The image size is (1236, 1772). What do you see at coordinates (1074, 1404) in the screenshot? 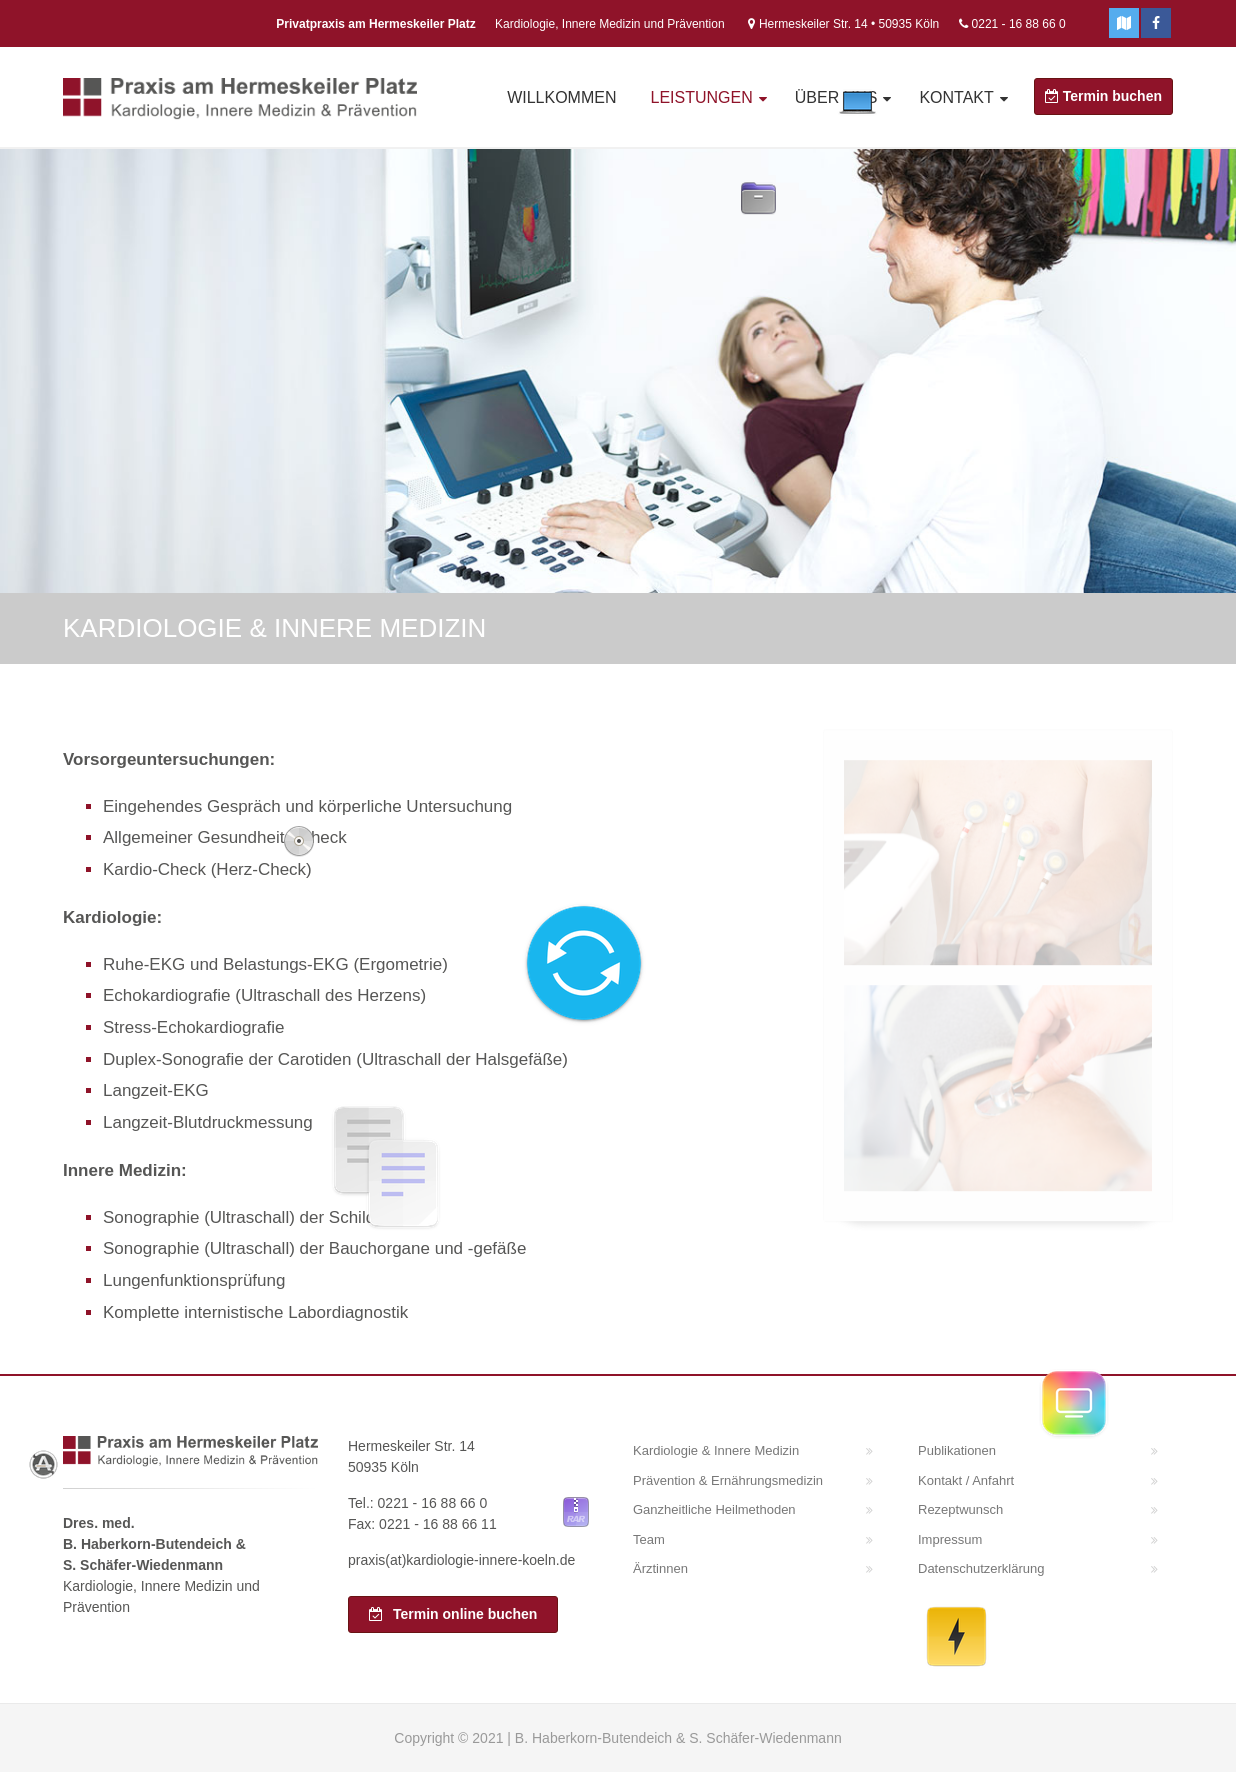
I see `open display color preferences` at bounding box center [1074, 1404].